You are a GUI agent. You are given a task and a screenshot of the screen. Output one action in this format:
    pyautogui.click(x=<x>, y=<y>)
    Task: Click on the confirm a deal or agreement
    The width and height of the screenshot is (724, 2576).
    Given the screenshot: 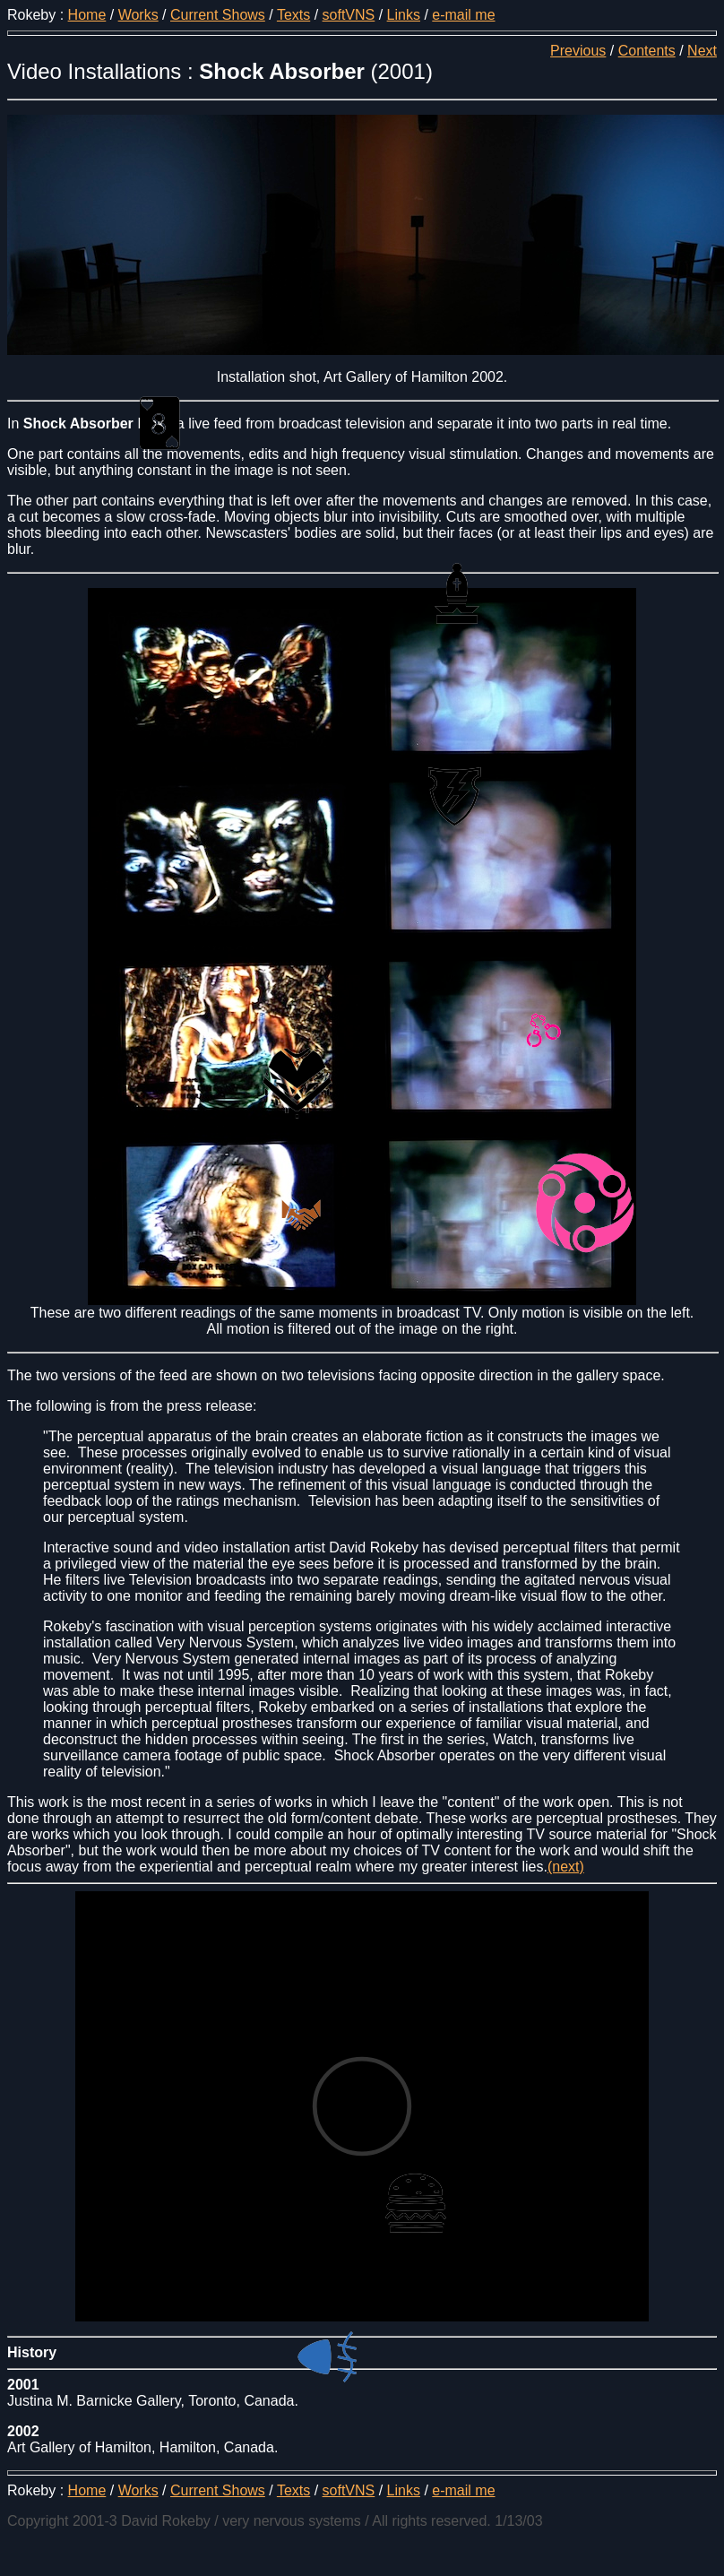 What is the action you would take?
    pyautogui.click(x=301, y=1215)
    